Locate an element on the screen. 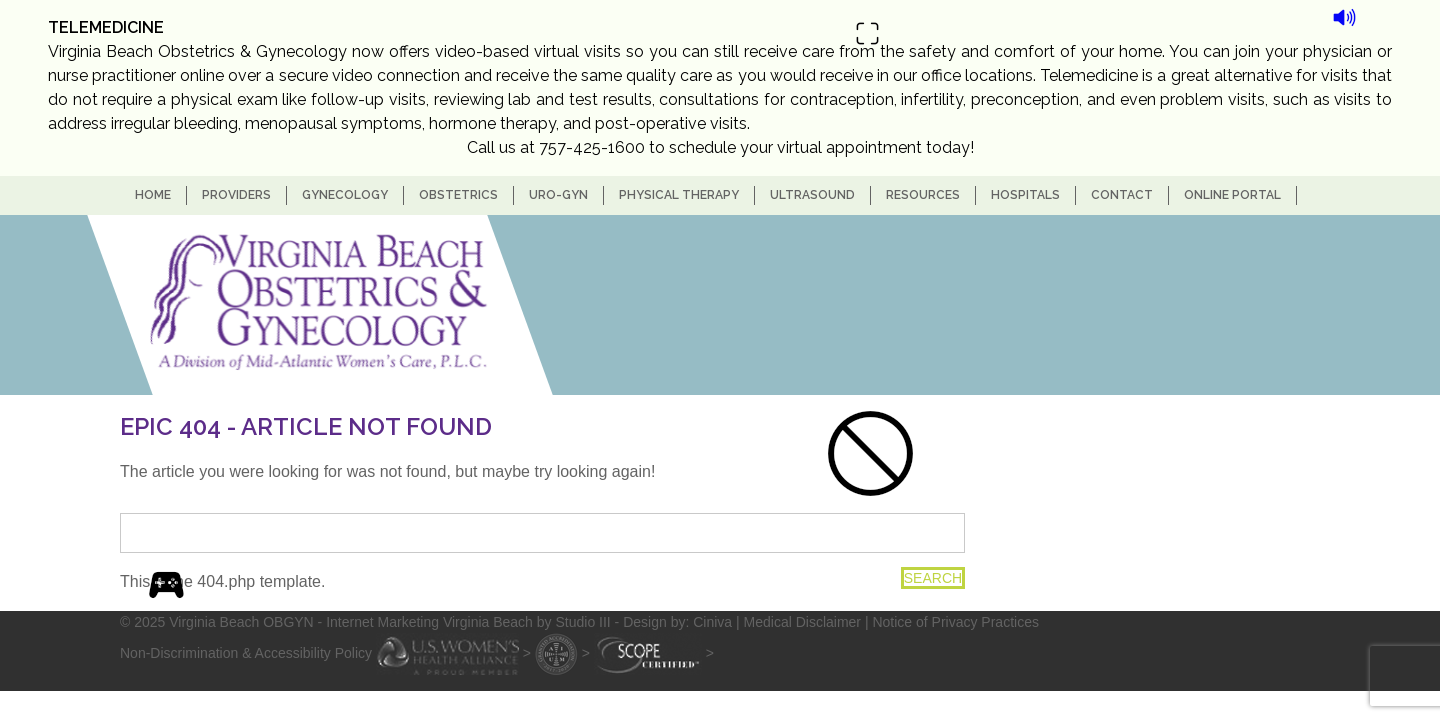 Image resolution: width=1440 pixels, height=720 pixels. indicates a blocked or prohibited action is located at coordinates (870, 453).